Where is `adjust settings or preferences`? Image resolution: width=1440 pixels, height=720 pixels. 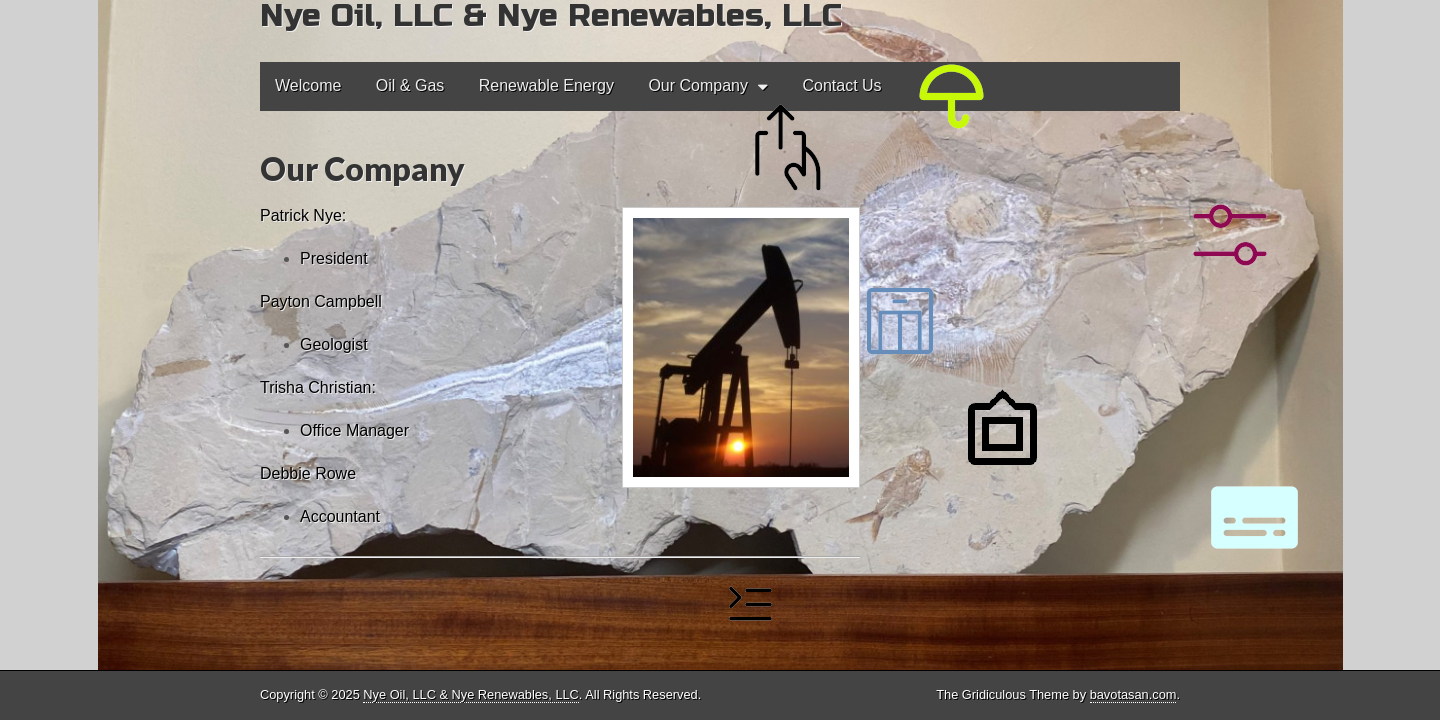 adjust settings or preferences is located at coordinates (1230, 235).